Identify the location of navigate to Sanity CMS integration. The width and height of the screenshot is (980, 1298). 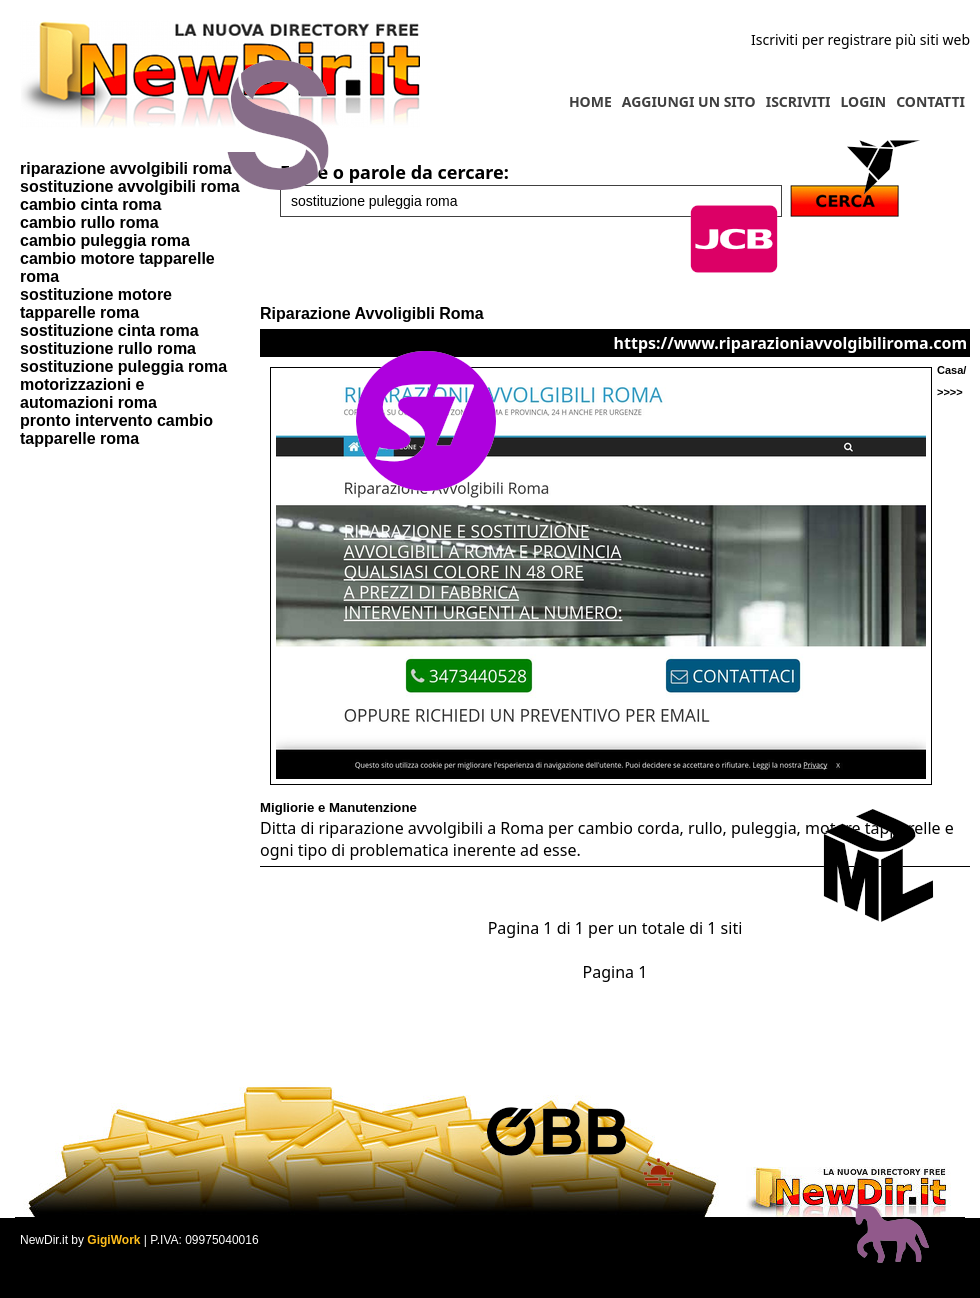
(278, 125).